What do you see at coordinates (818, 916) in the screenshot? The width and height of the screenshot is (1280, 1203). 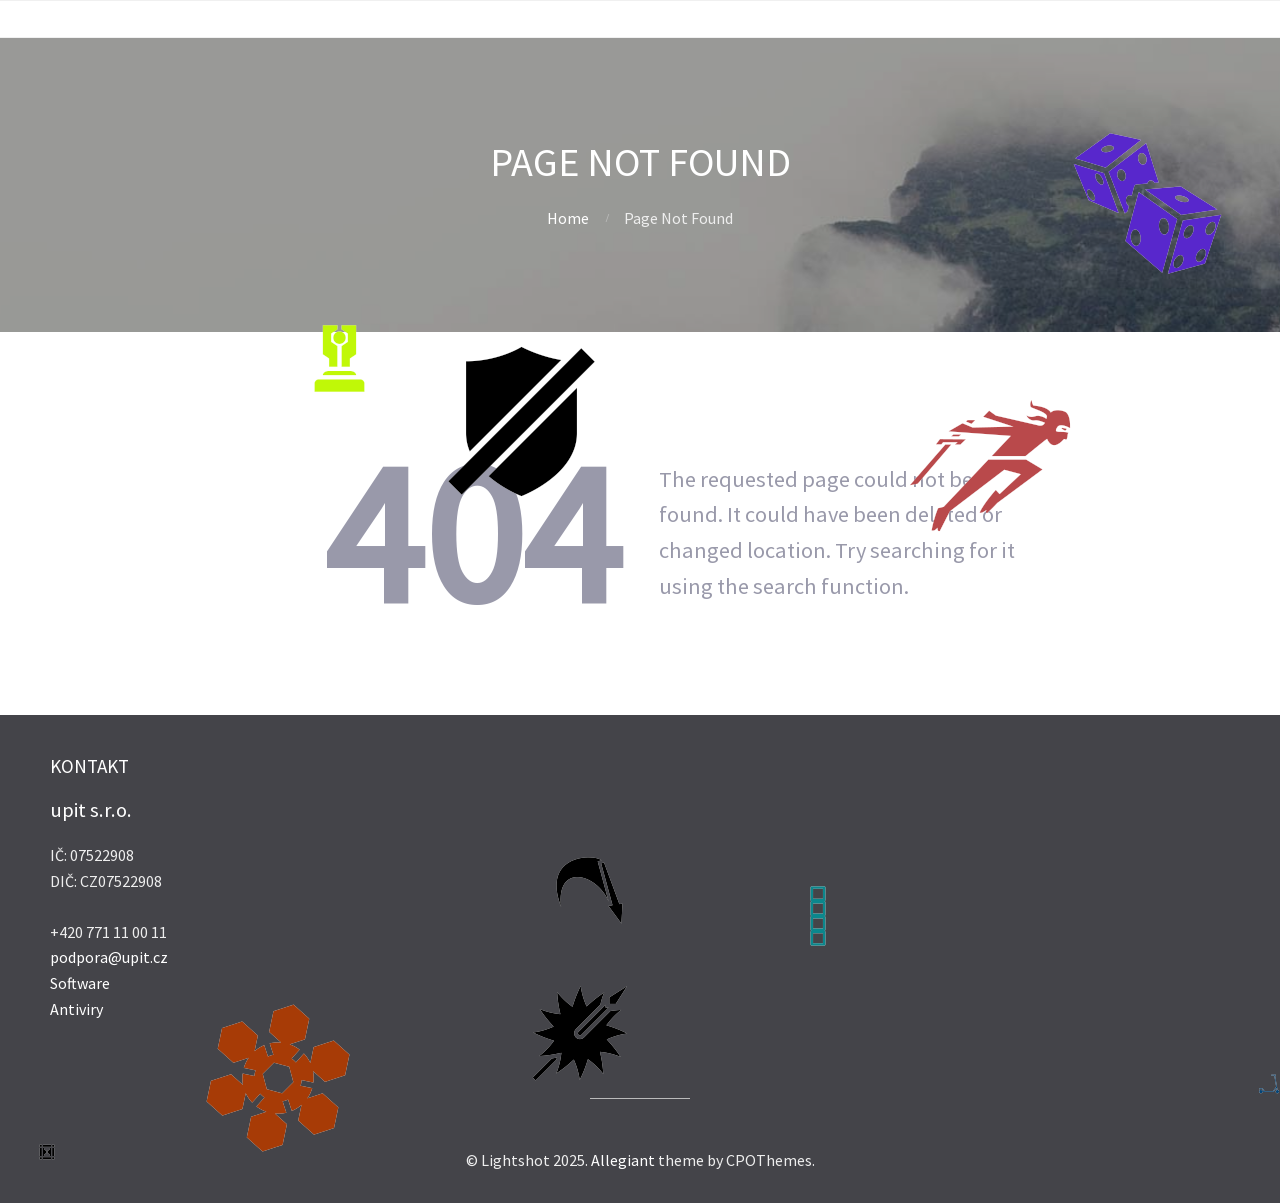 I see `place a brick or building block` at bounding box center [818, 916].